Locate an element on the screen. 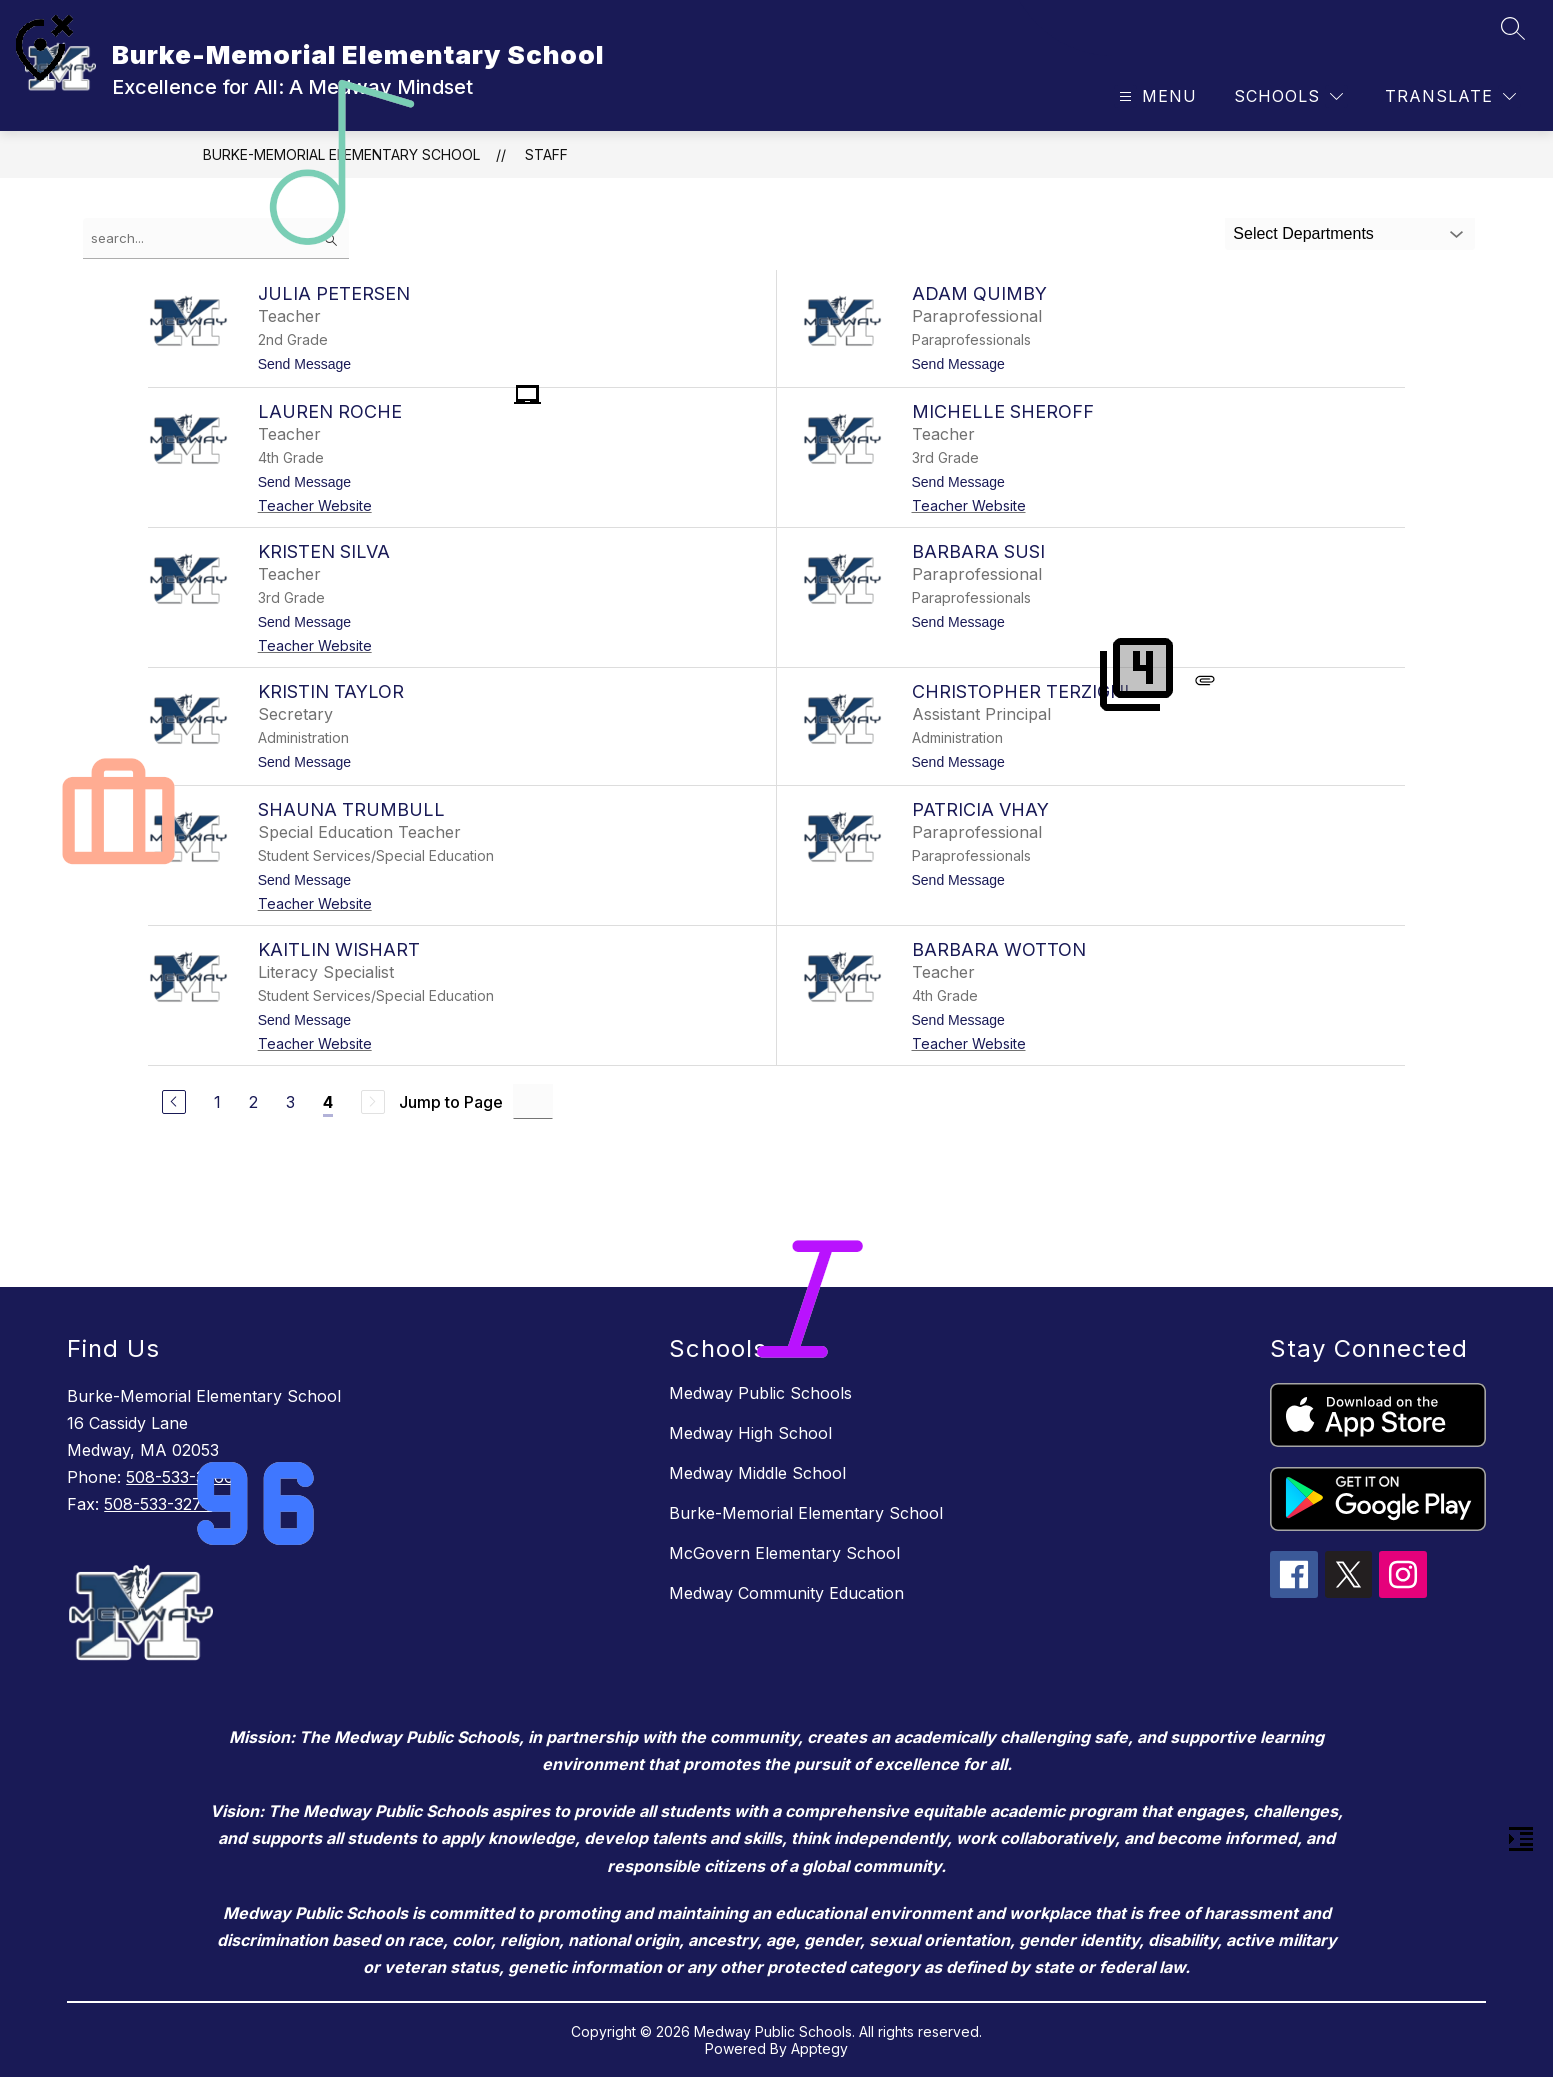  select 4 images or items is located at coordinates (1136, 674).